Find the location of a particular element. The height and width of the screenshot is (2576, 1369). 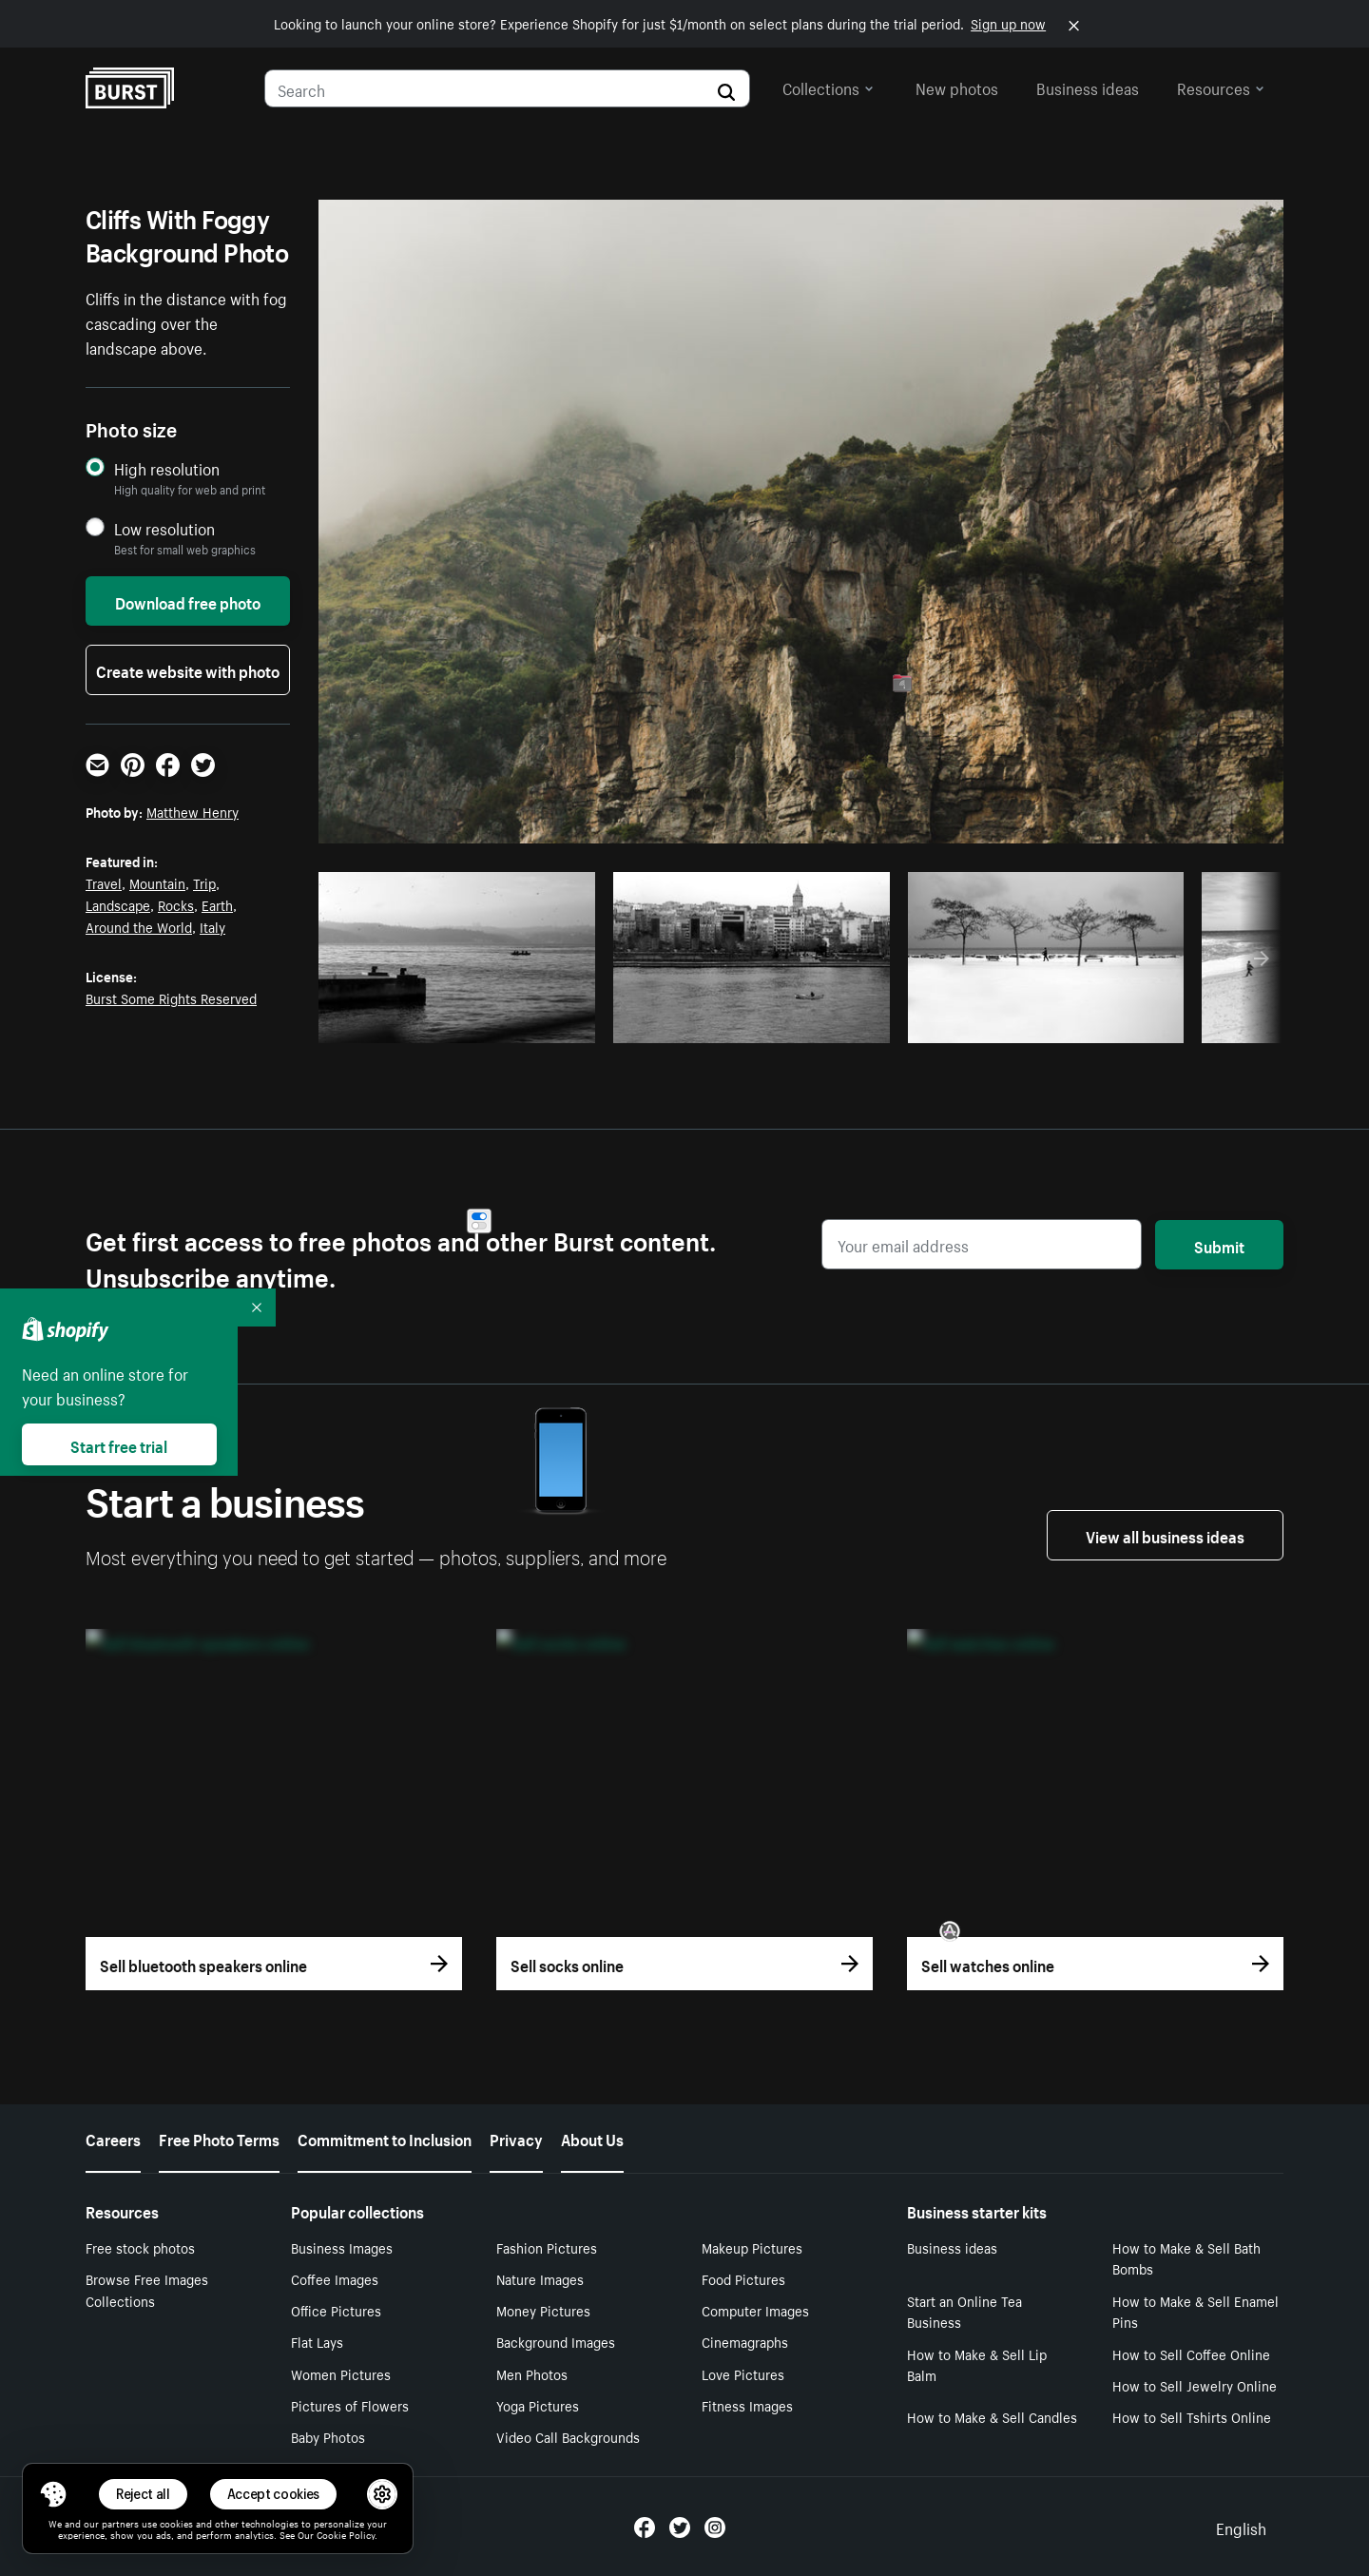

check for and install software updates is located at coordinates (950, 1931).